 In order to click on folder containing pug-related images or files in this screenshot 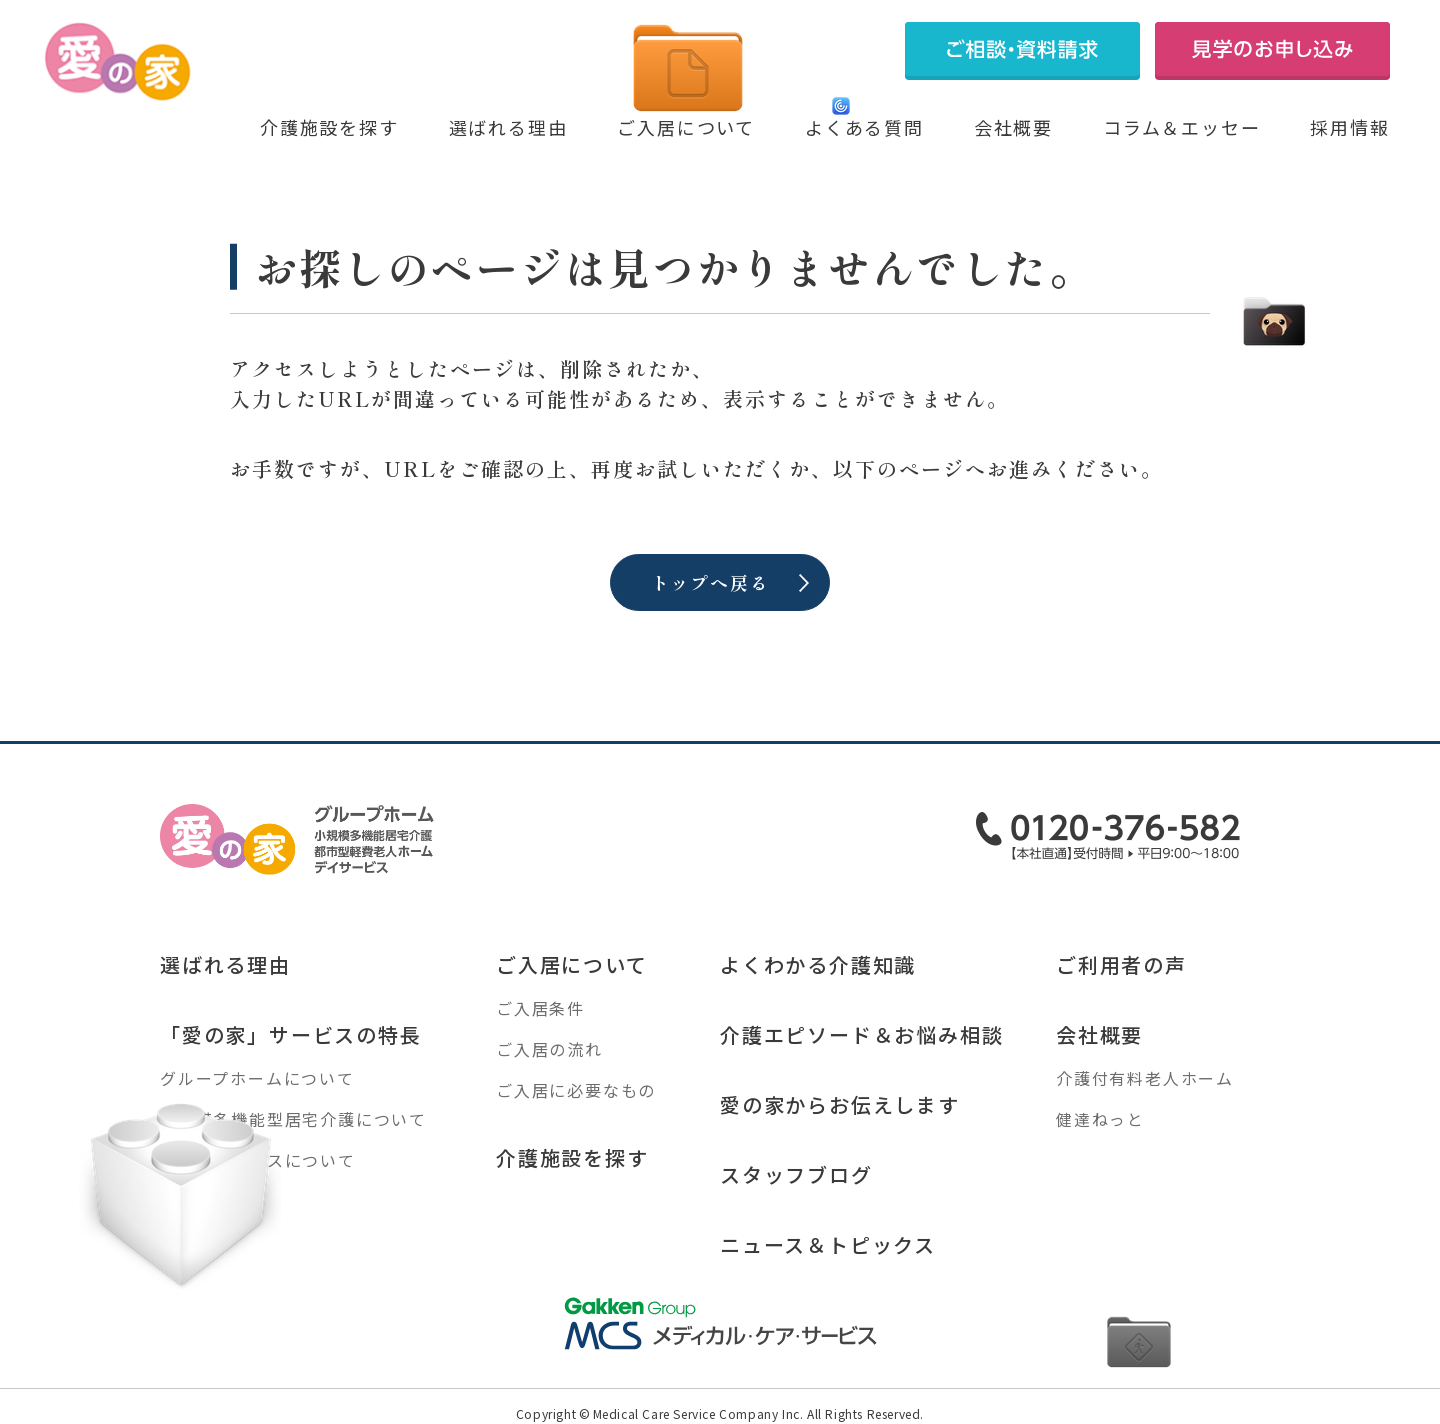, I will do `click(1274, 323)`.